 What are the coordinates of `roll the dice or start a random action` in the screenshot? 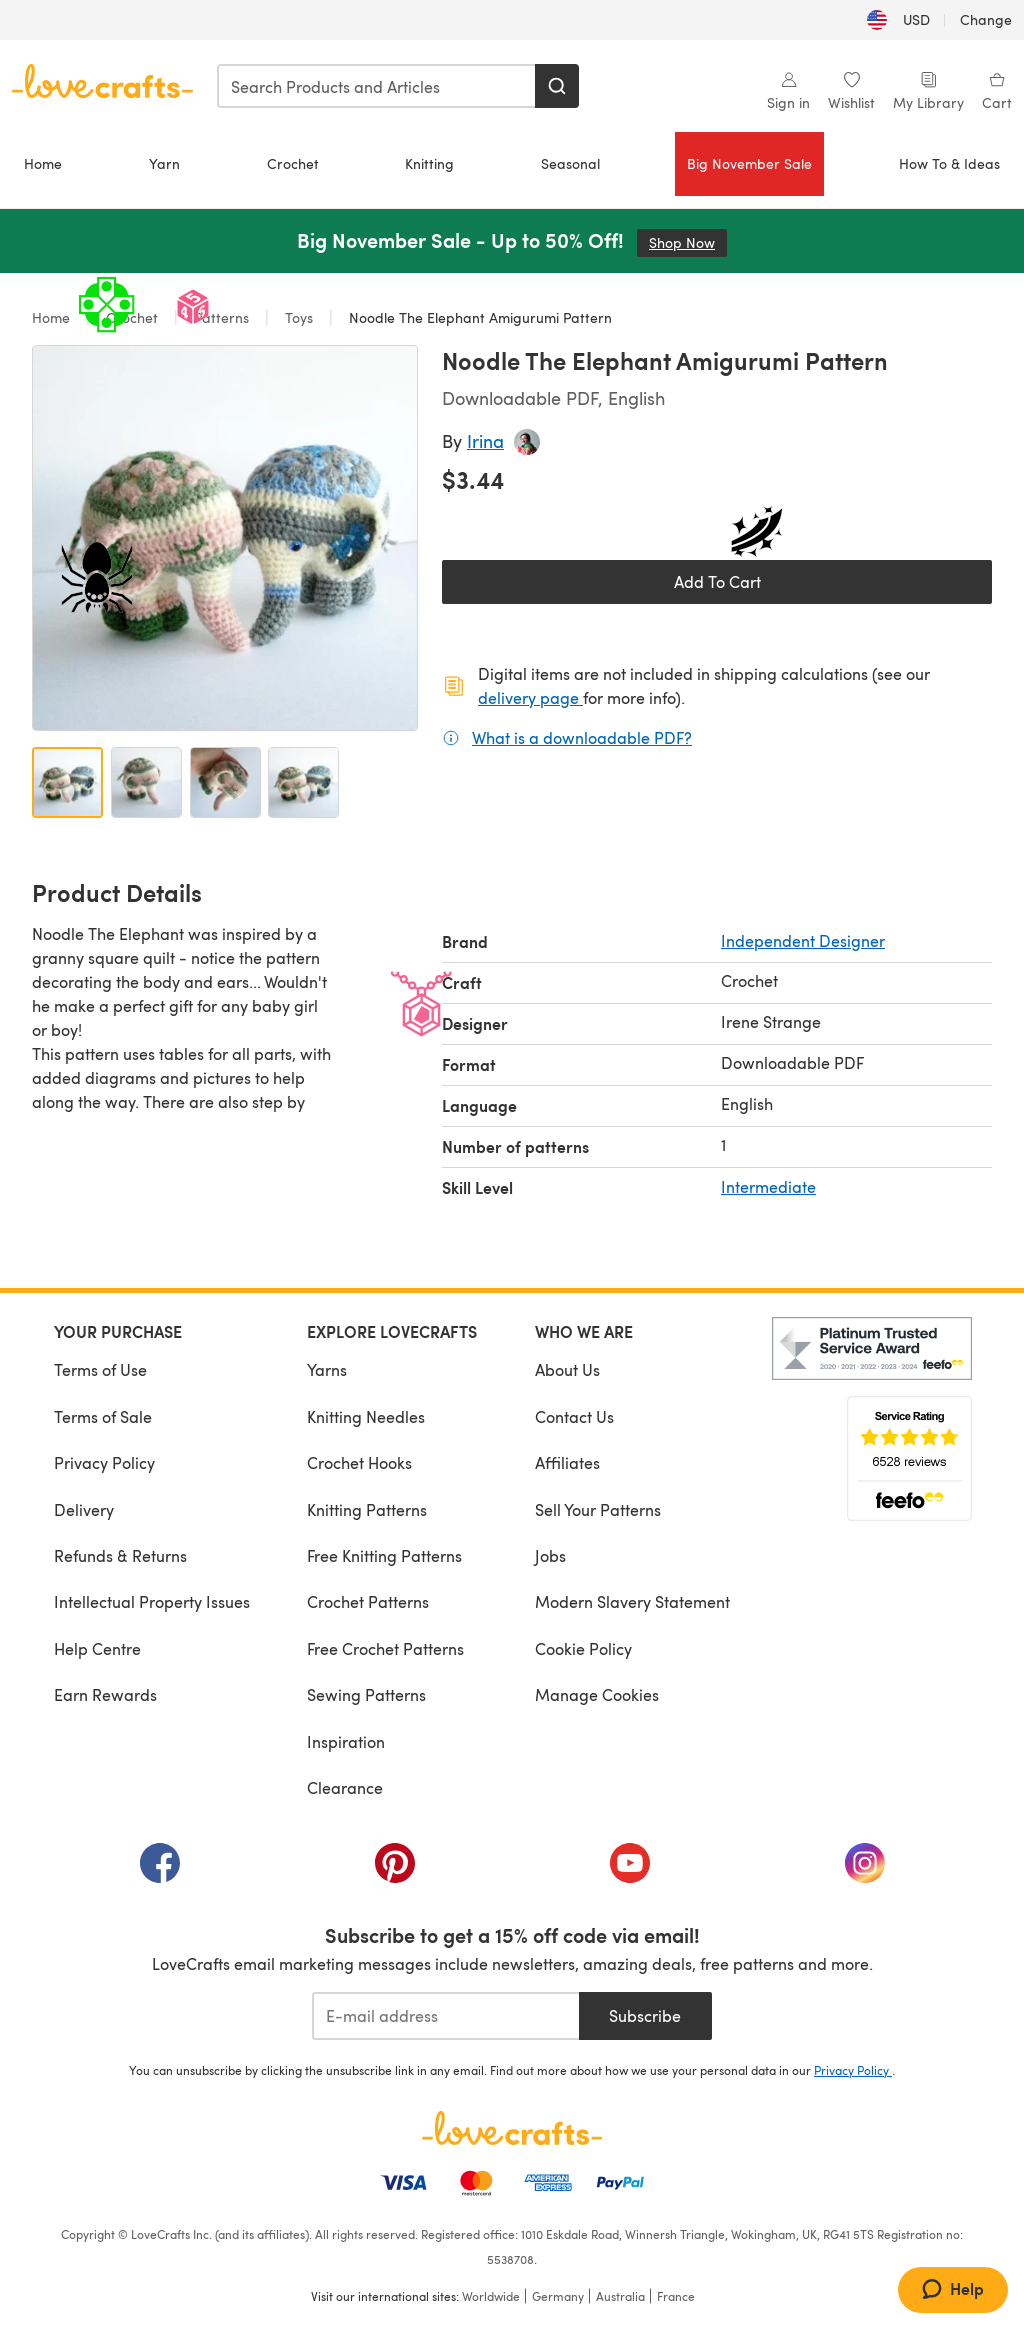 It's located at (193, 307).